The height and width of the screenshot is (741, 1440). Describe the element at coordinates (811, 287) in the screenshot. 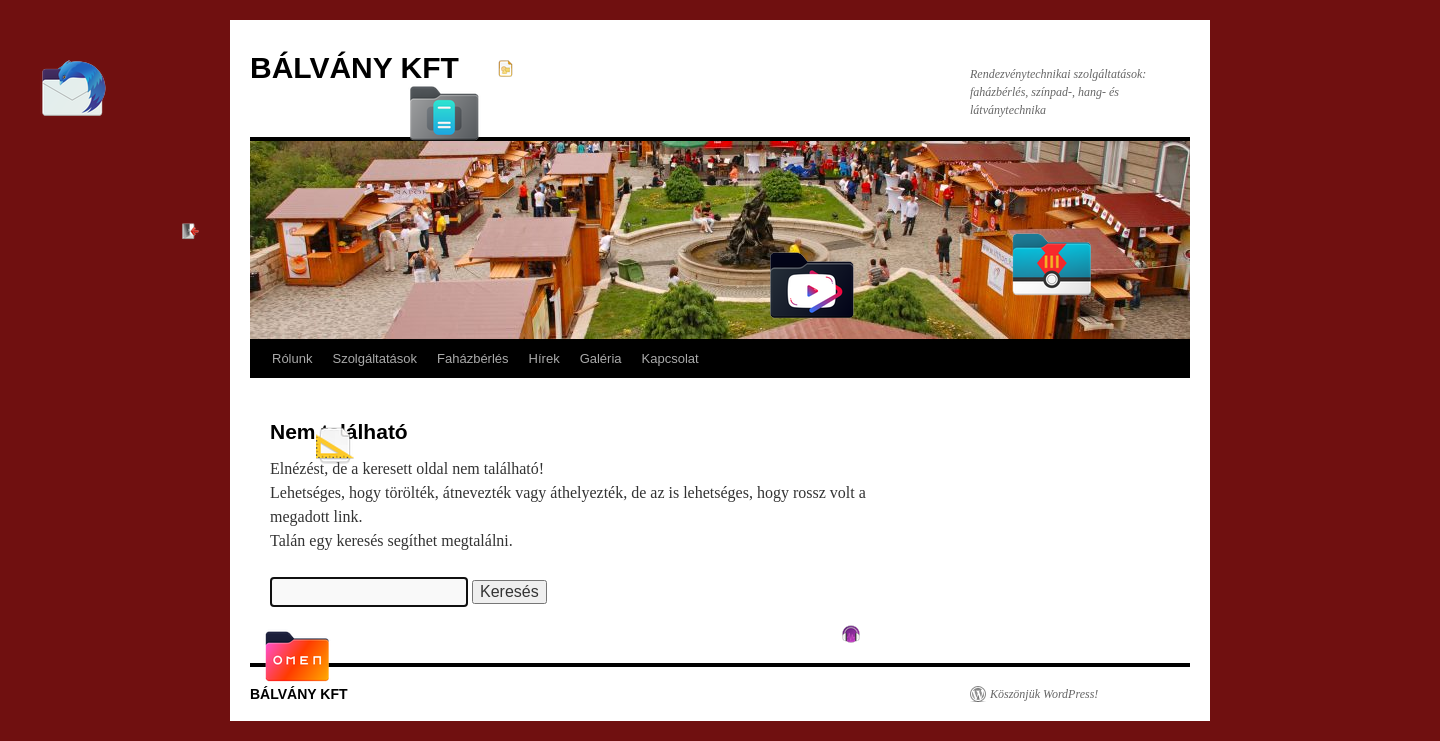

I see `open folder containing youtube vanced files` at that location.